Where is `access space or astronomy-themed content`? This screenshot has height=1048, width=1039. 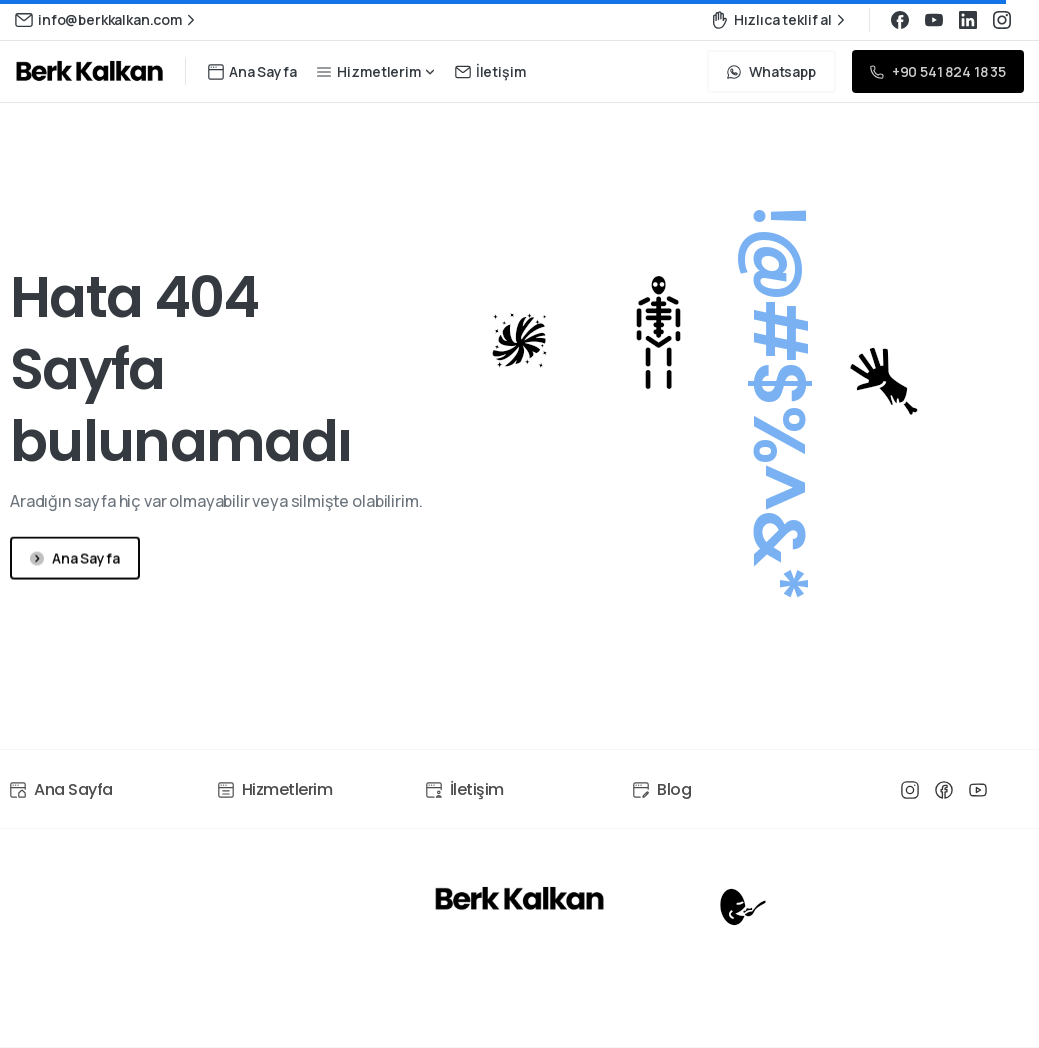 access space or astronomy-themed content is located at coordinates (519, 340).